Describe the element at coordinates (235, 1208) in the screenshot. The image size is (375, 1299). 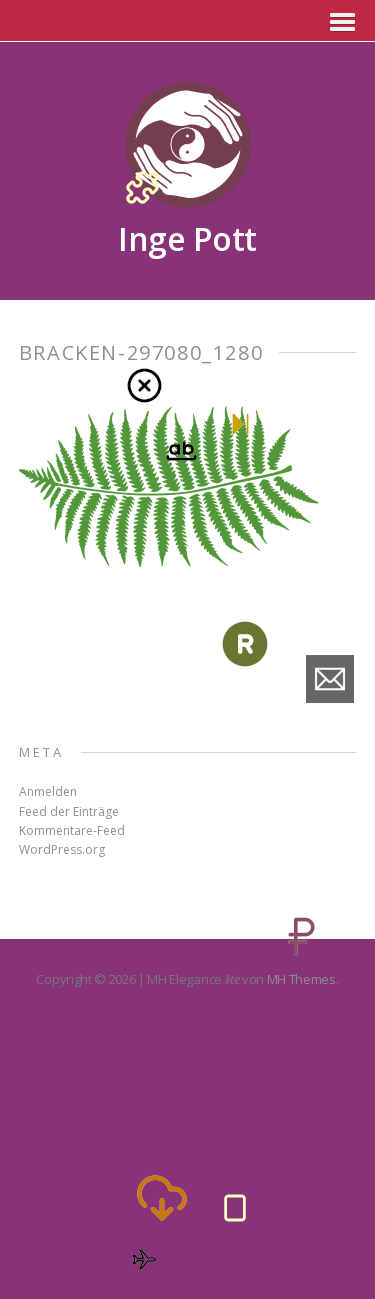
I see `represents a vertical card or panel layout` at that location.